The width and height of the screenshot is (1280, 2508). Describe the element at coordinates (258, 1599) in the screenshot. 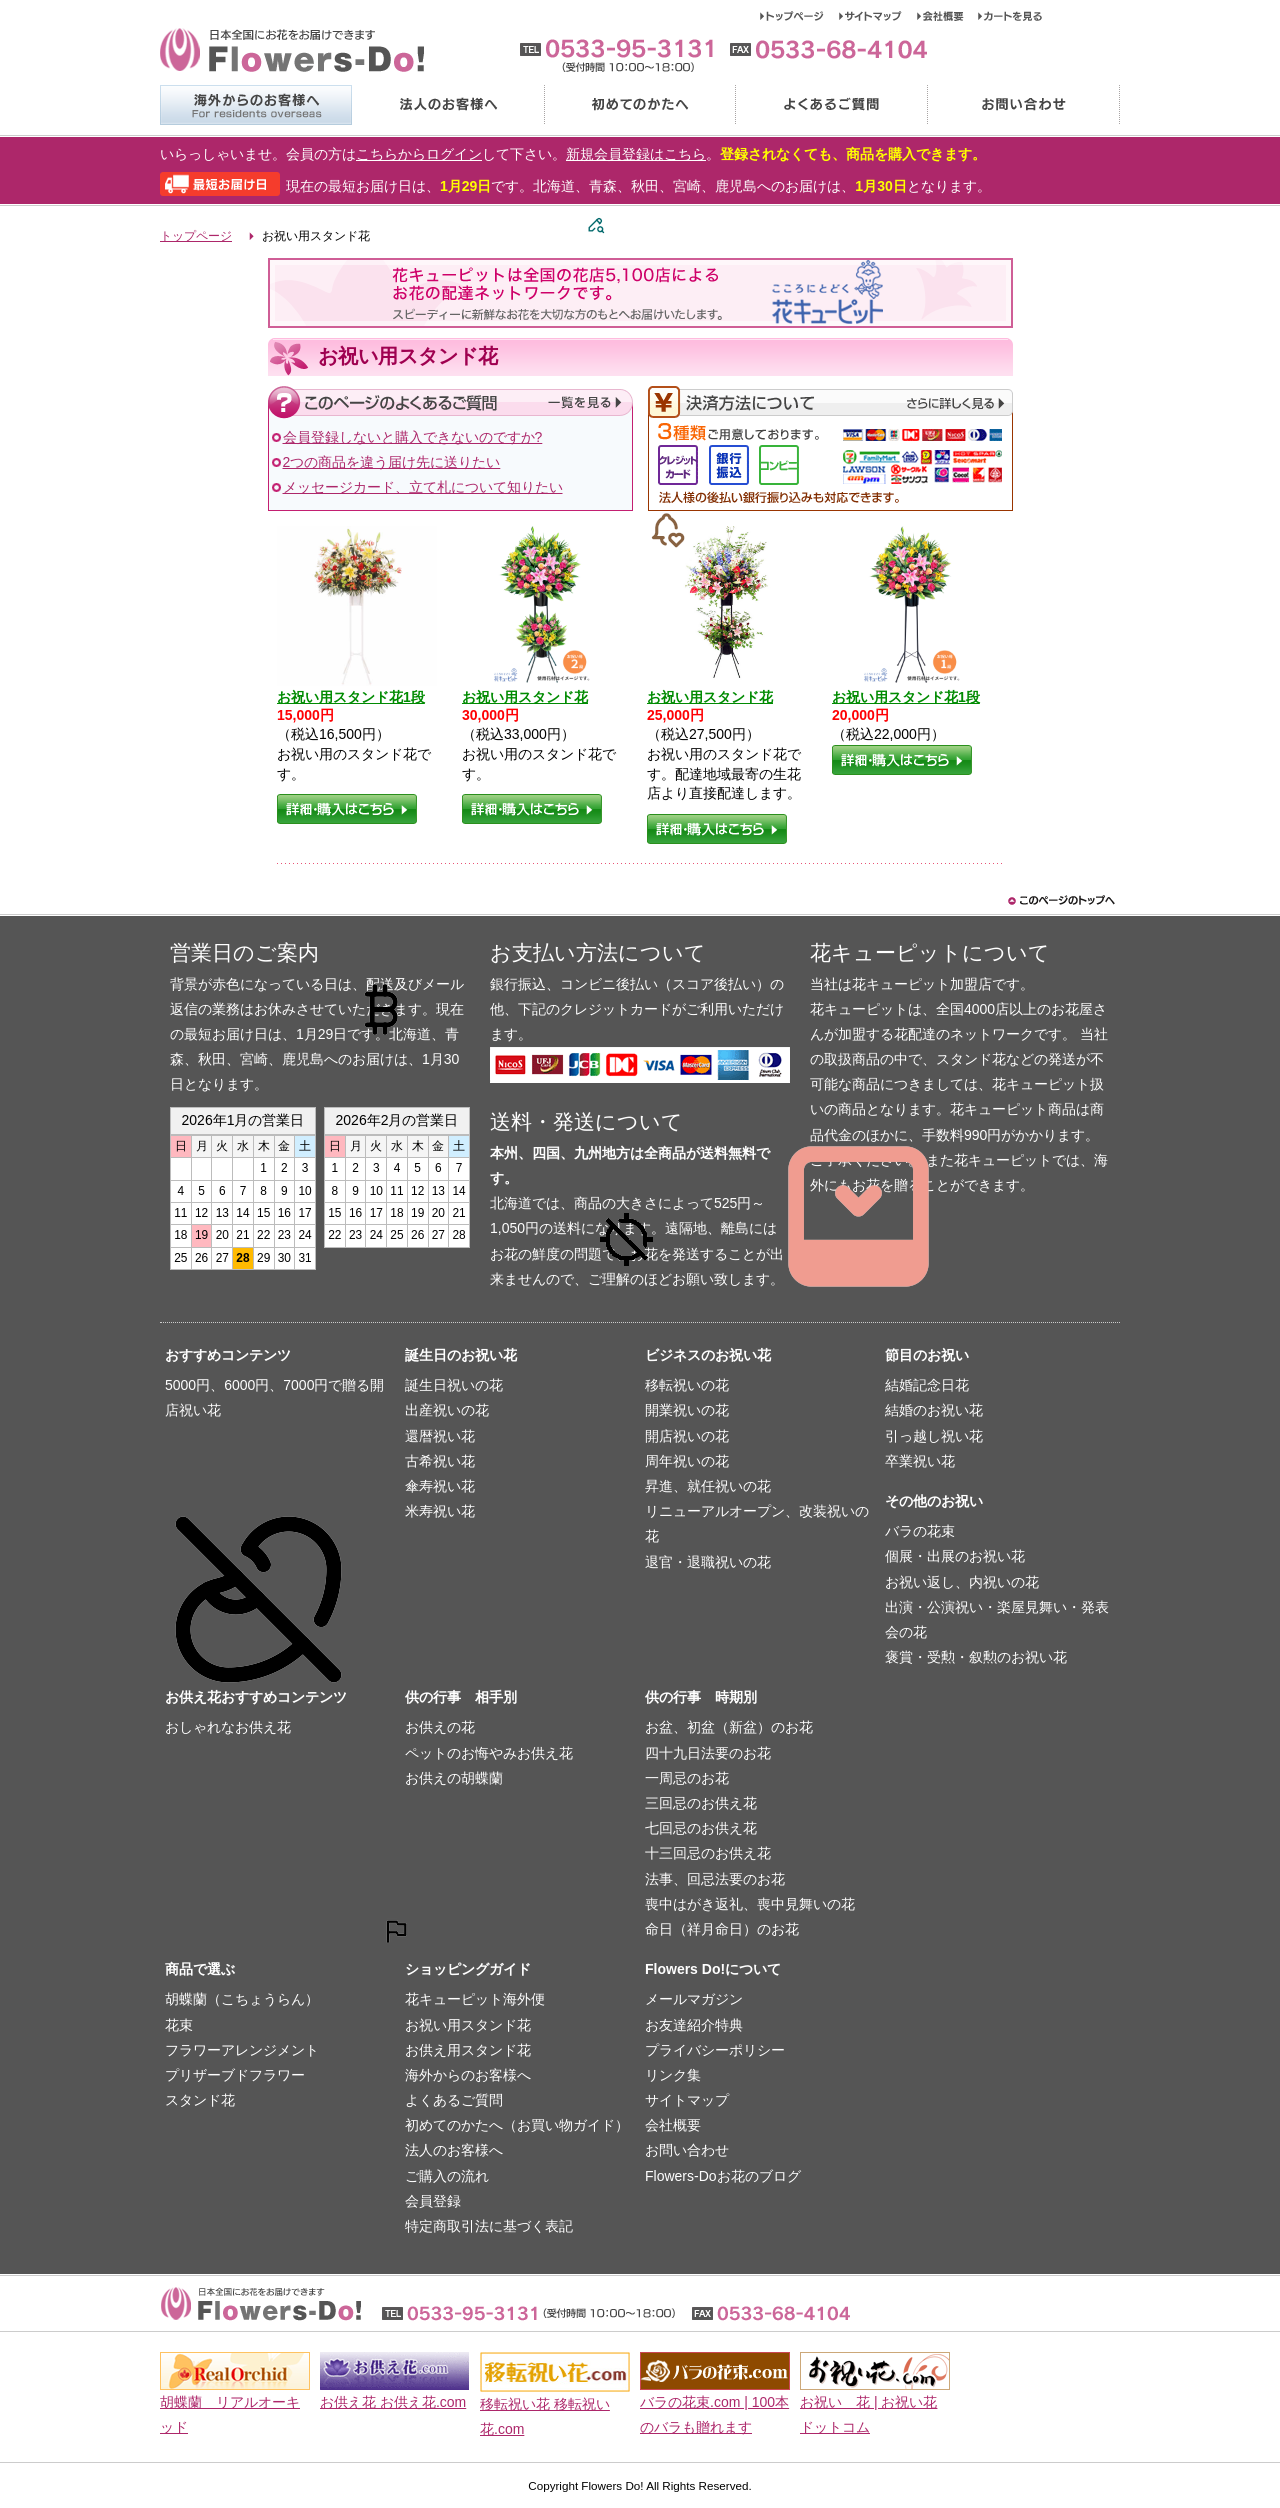

I see `indicates item contains no beans or is bean-free` at that location.